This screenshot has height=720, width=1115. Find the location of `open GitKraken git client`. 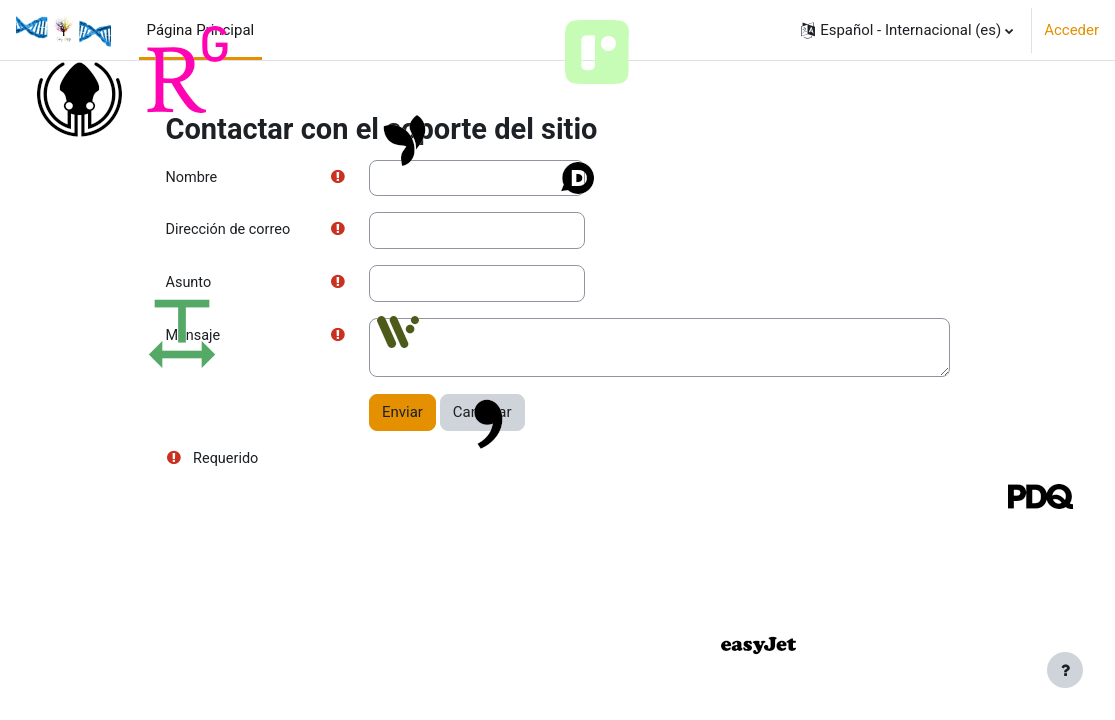

open GitKraken git client is located at coordinates (79, 99).